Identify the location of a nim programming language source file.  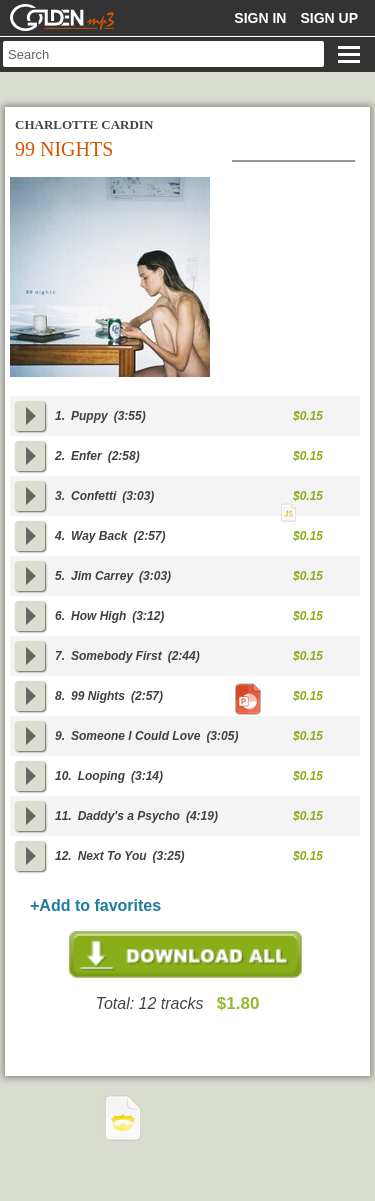
(123, 1118).